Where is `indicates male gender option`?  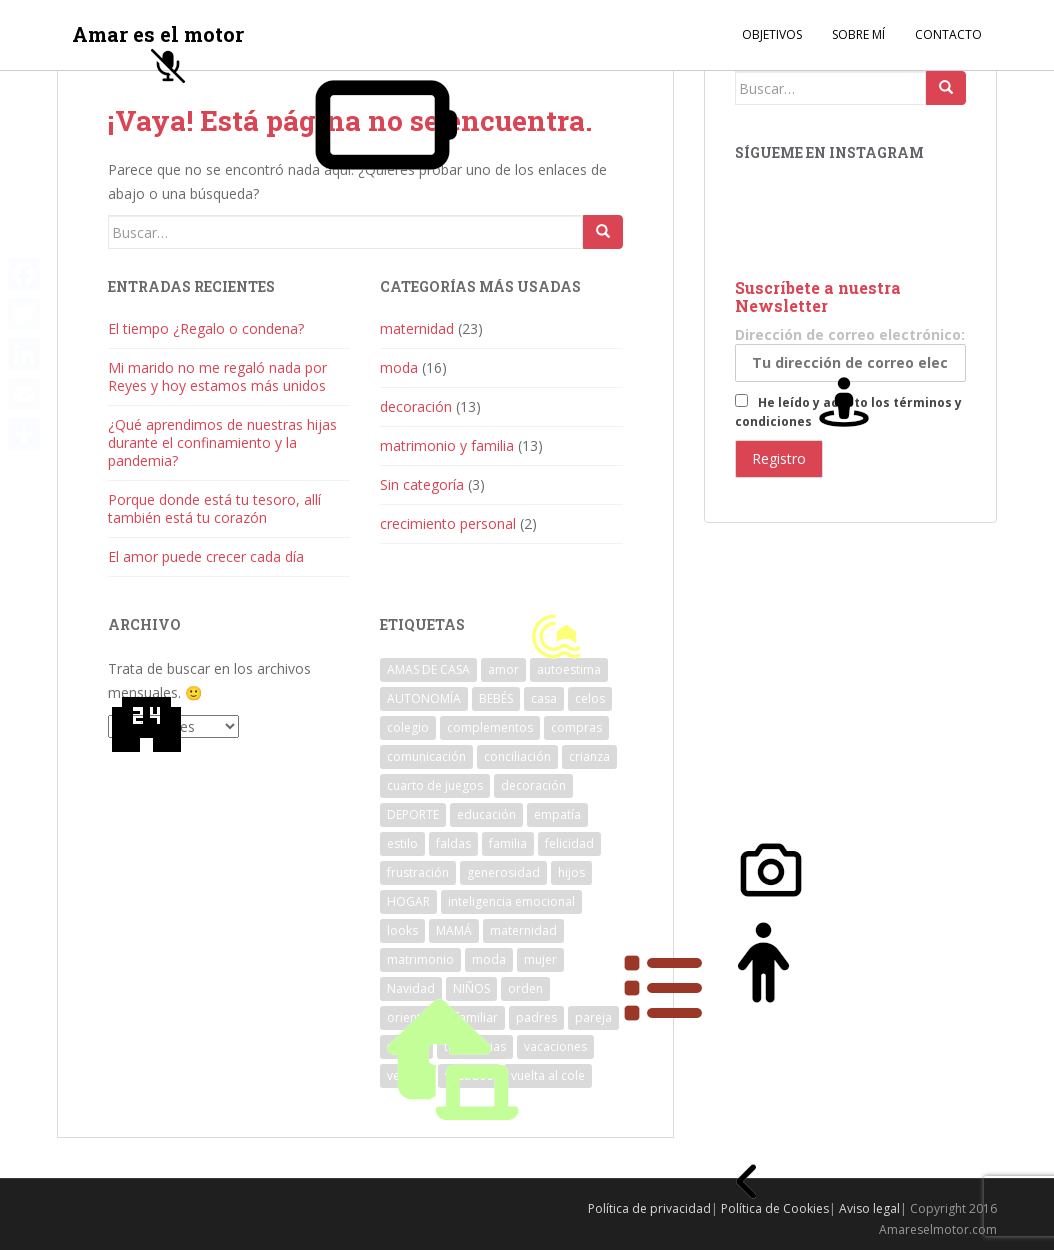 indicates male gender option is located at coordinates (763, 962).